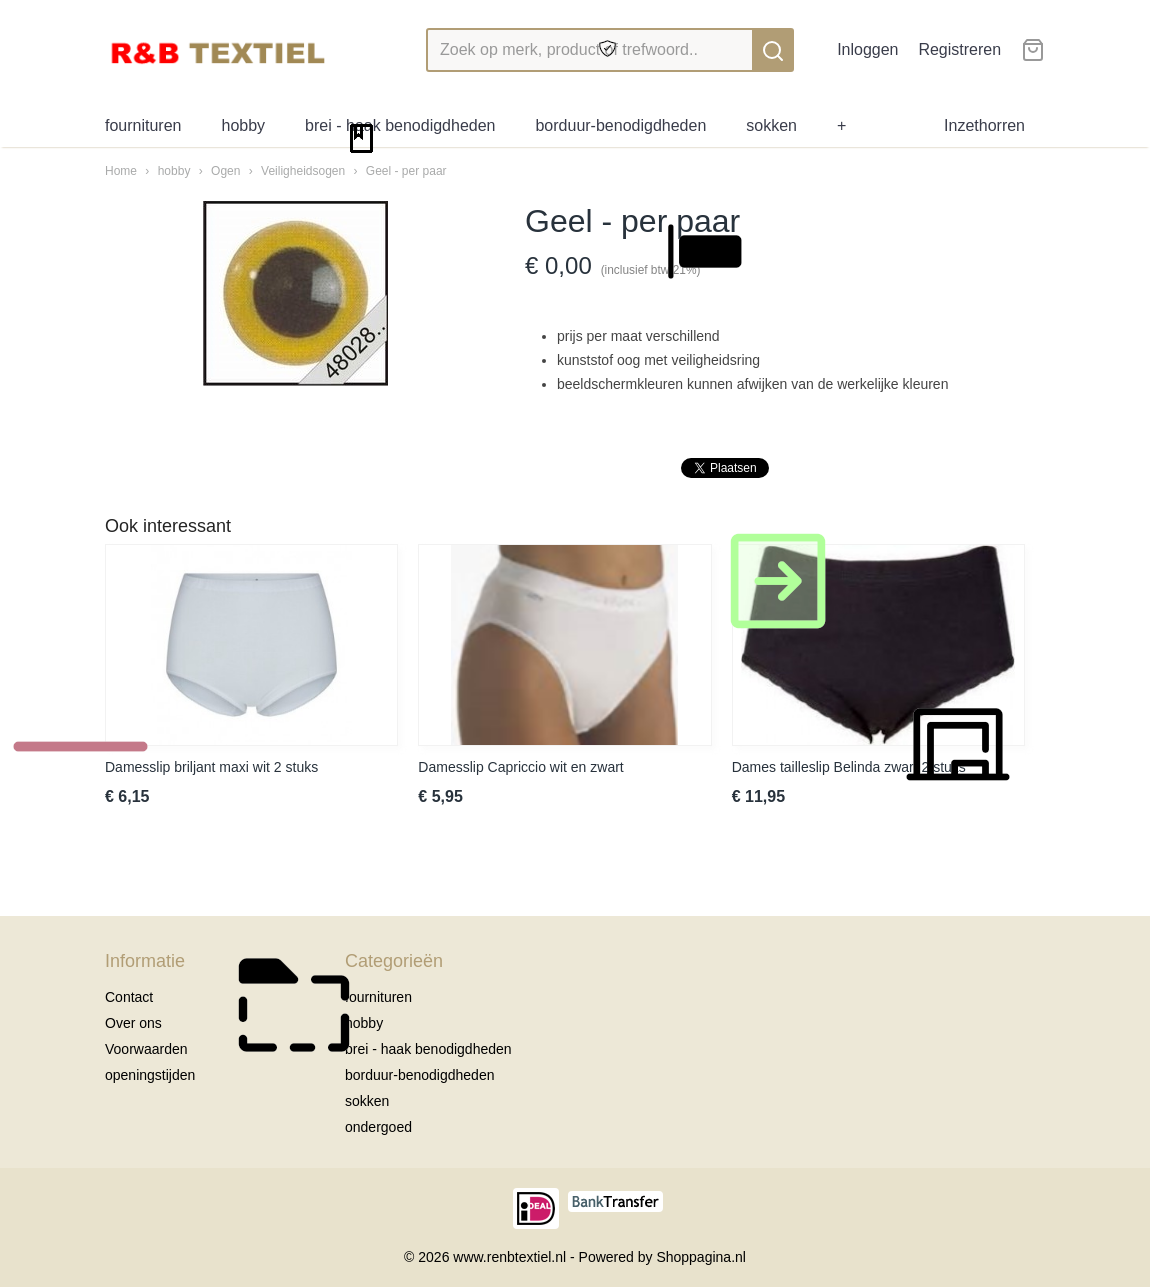 The width and height of the screenshot is (1150, 1287). What do you see at coordinates (607, 48) in the screenshot?
I see `indicates verified security or protection status` at bounding box center [607, 48].